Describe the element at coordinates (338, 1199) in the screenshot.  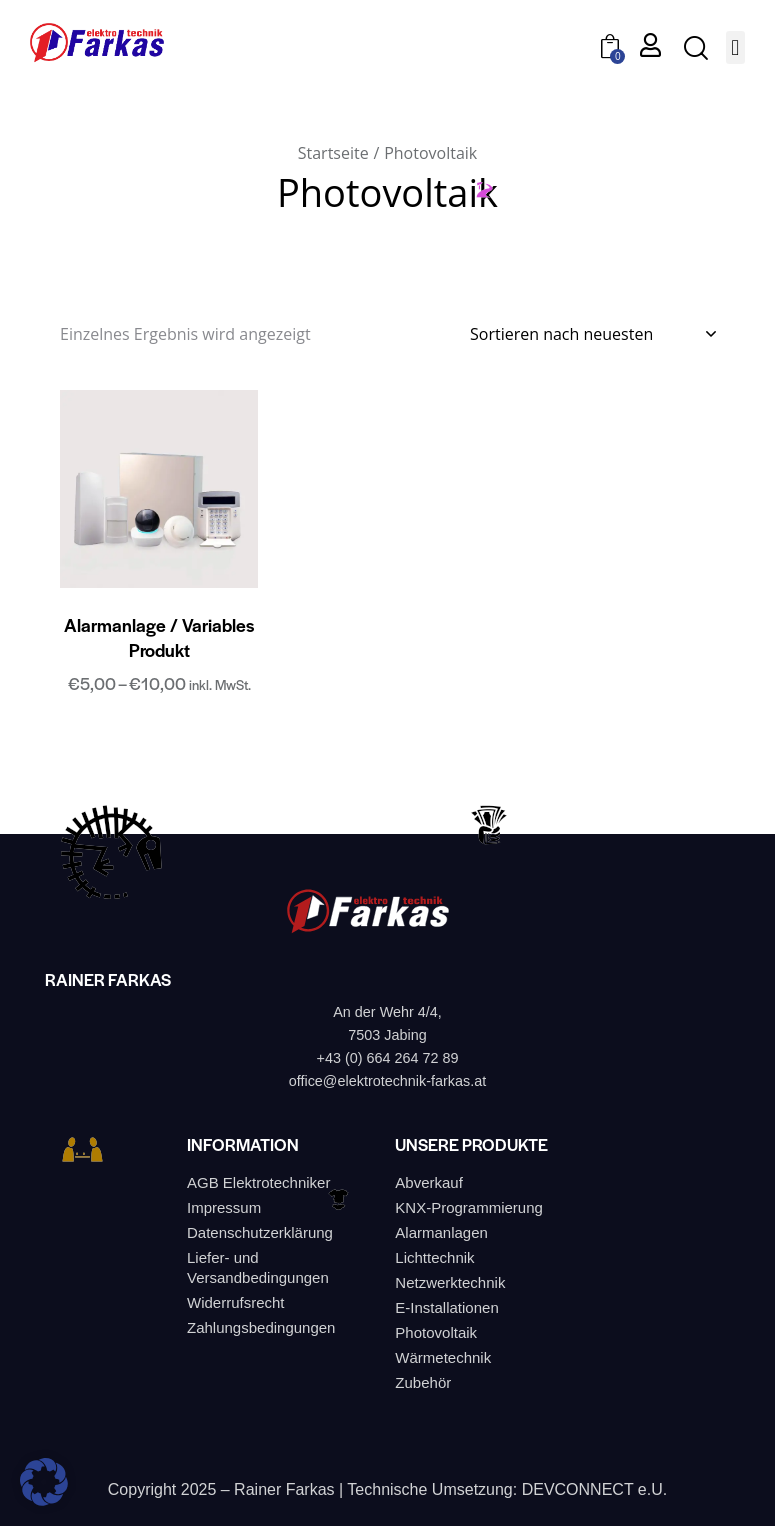
I see `equip fur armor or primitive clothing` at that location.